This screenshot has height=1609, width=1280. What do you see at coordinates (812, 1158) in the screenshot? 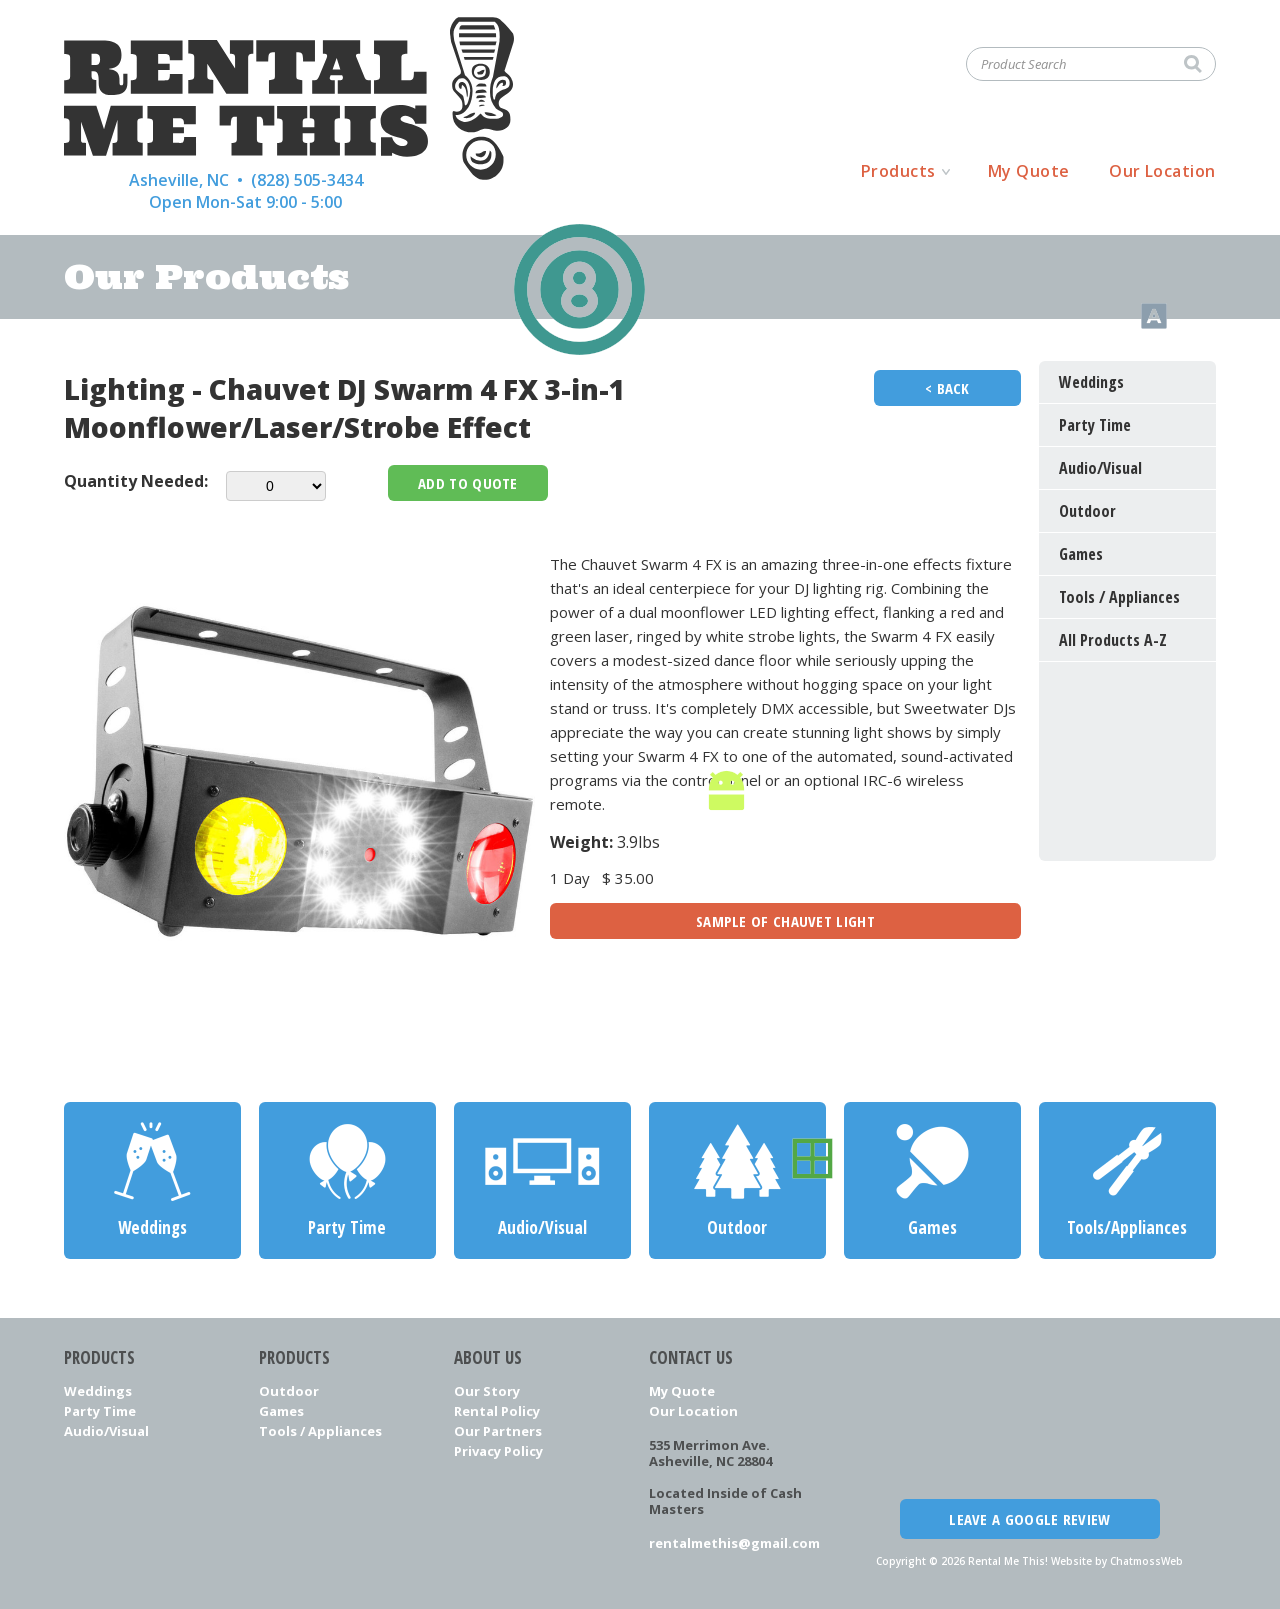
I see `sign in with Microsoft account` at bounding box center [812, 1158].